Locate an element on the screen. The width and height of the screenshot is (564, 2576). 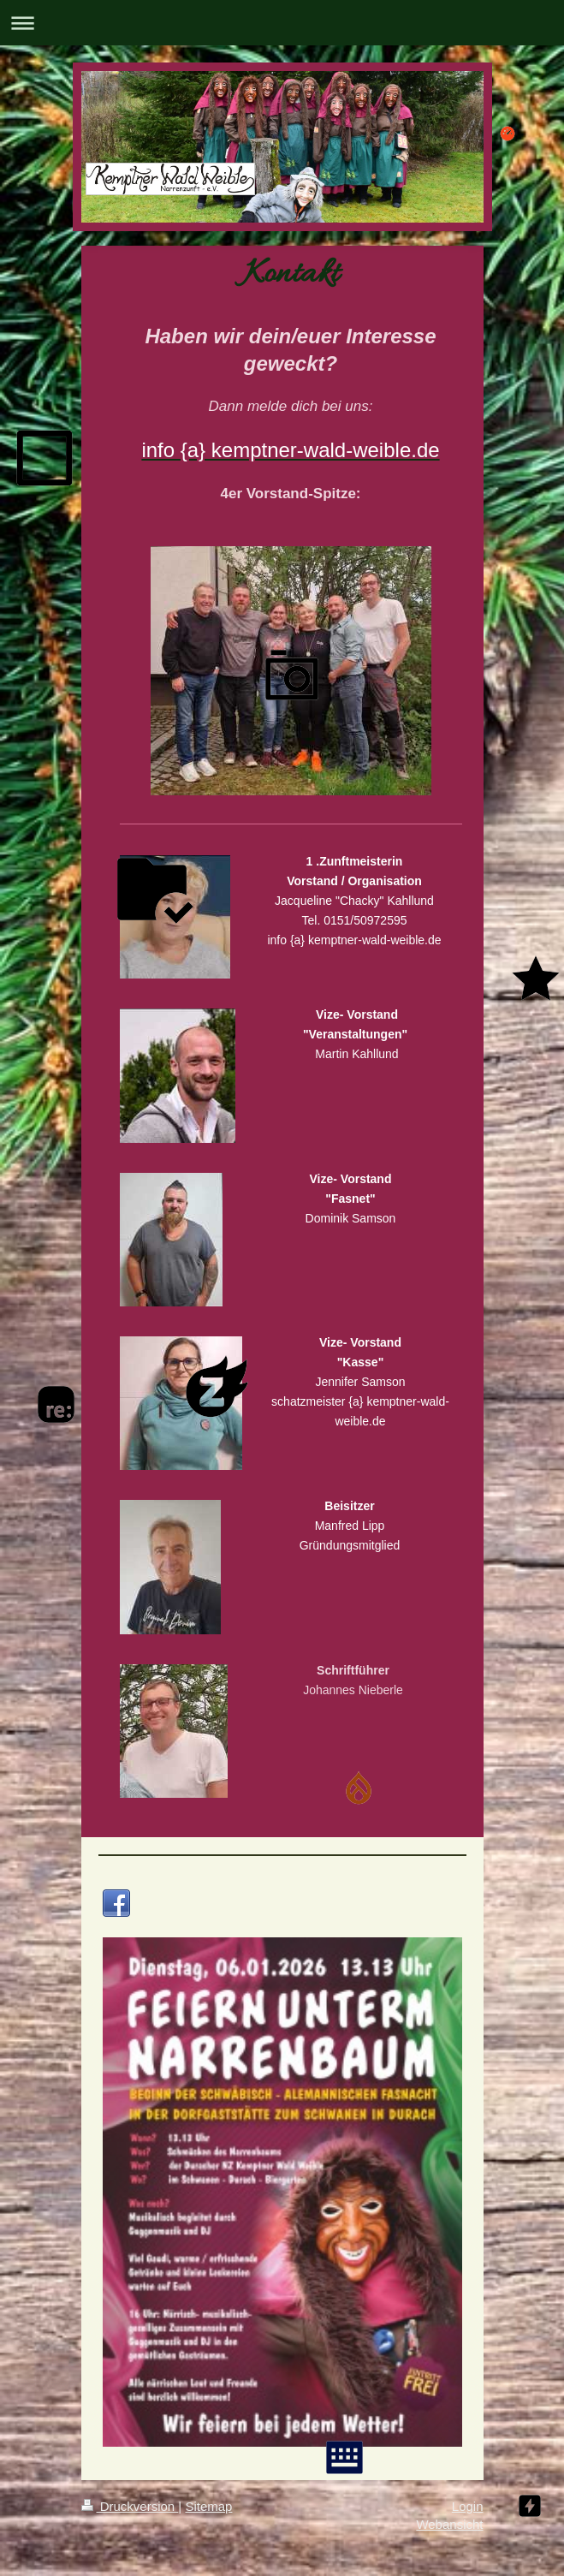
visit ZCOOL design community is located at coordinates (217, 1386).